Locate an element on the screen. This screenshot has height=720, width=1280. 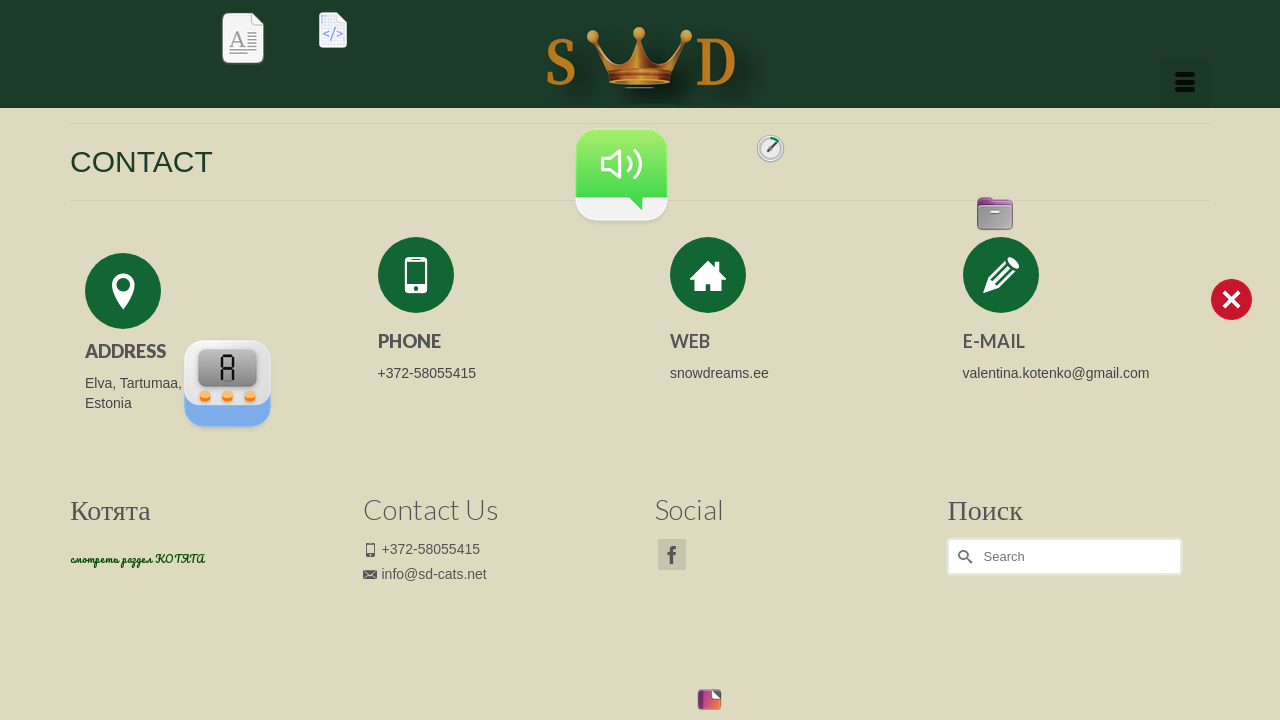
open the file manager application is located at coordinates (995, 213).